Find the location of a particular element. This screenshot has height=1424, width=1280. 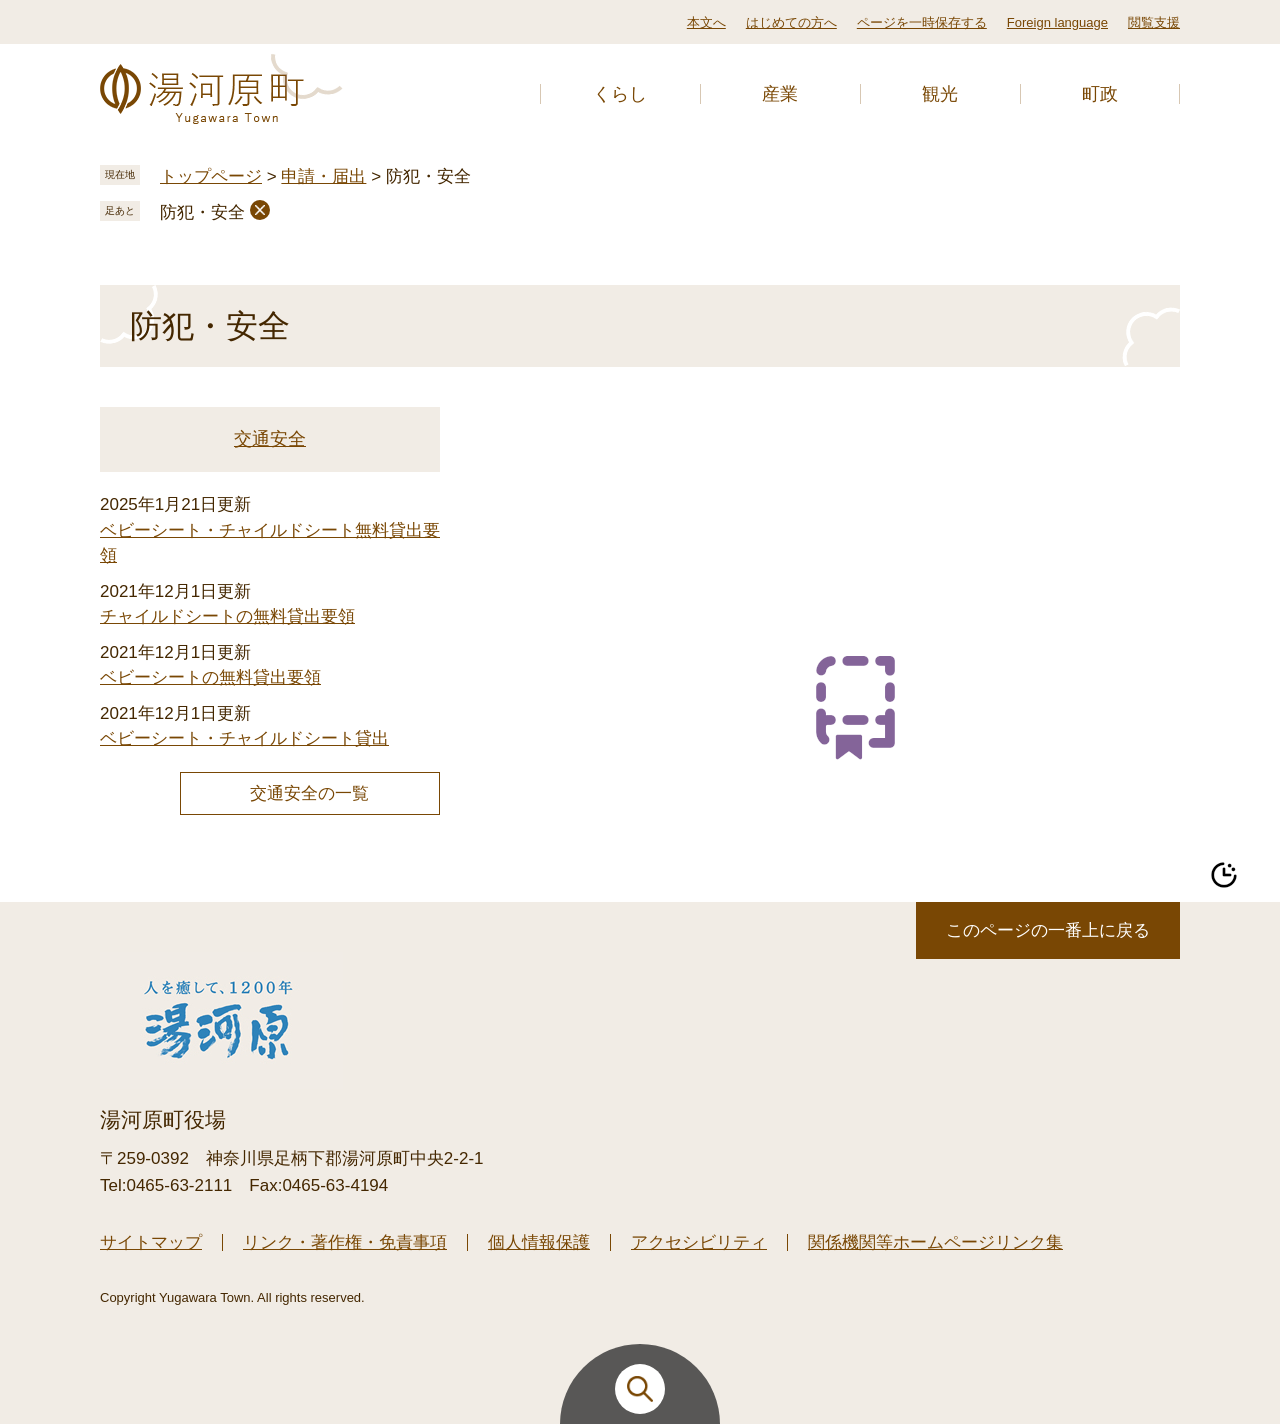

view remaining time or countdown timer is located at coordinates (1224, 875).